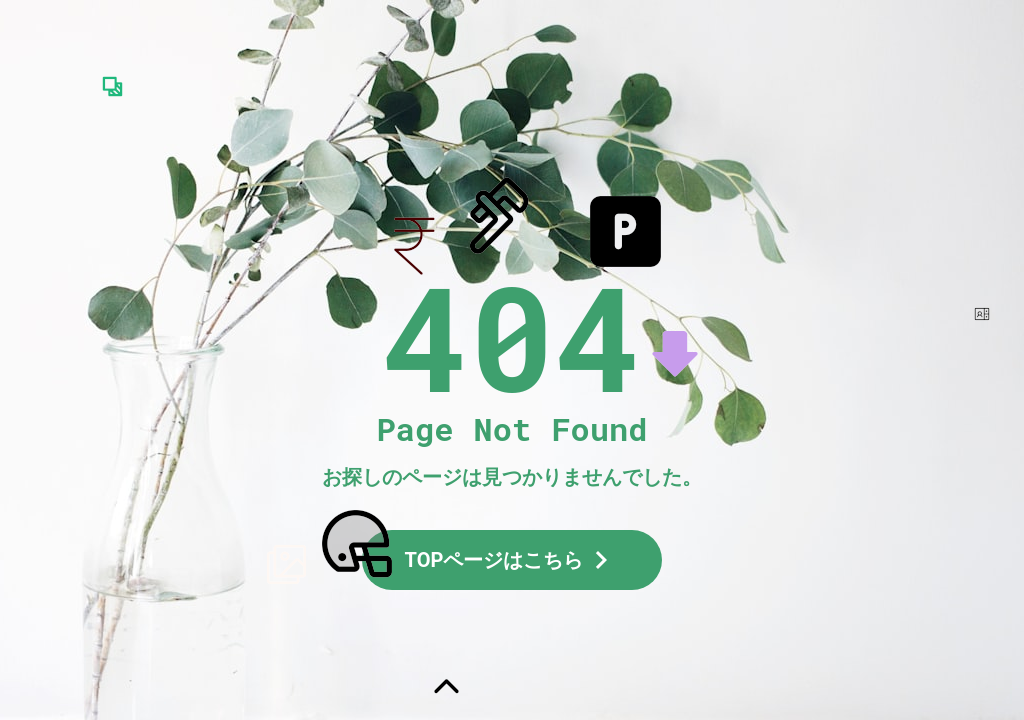 The height and width of the screenshot is (720, 1024). I want to click on view price in Indian rupees, so click(412, 245).